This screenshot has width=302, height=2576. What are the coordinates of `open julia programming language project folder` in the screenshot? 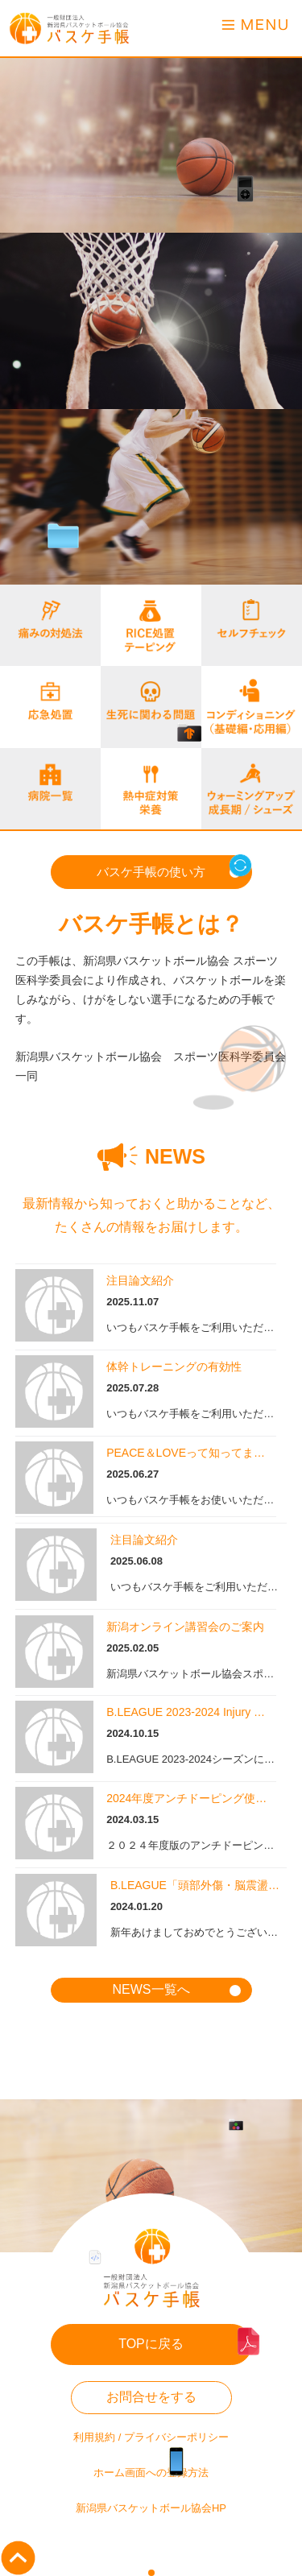 It's located at (236, 2125).